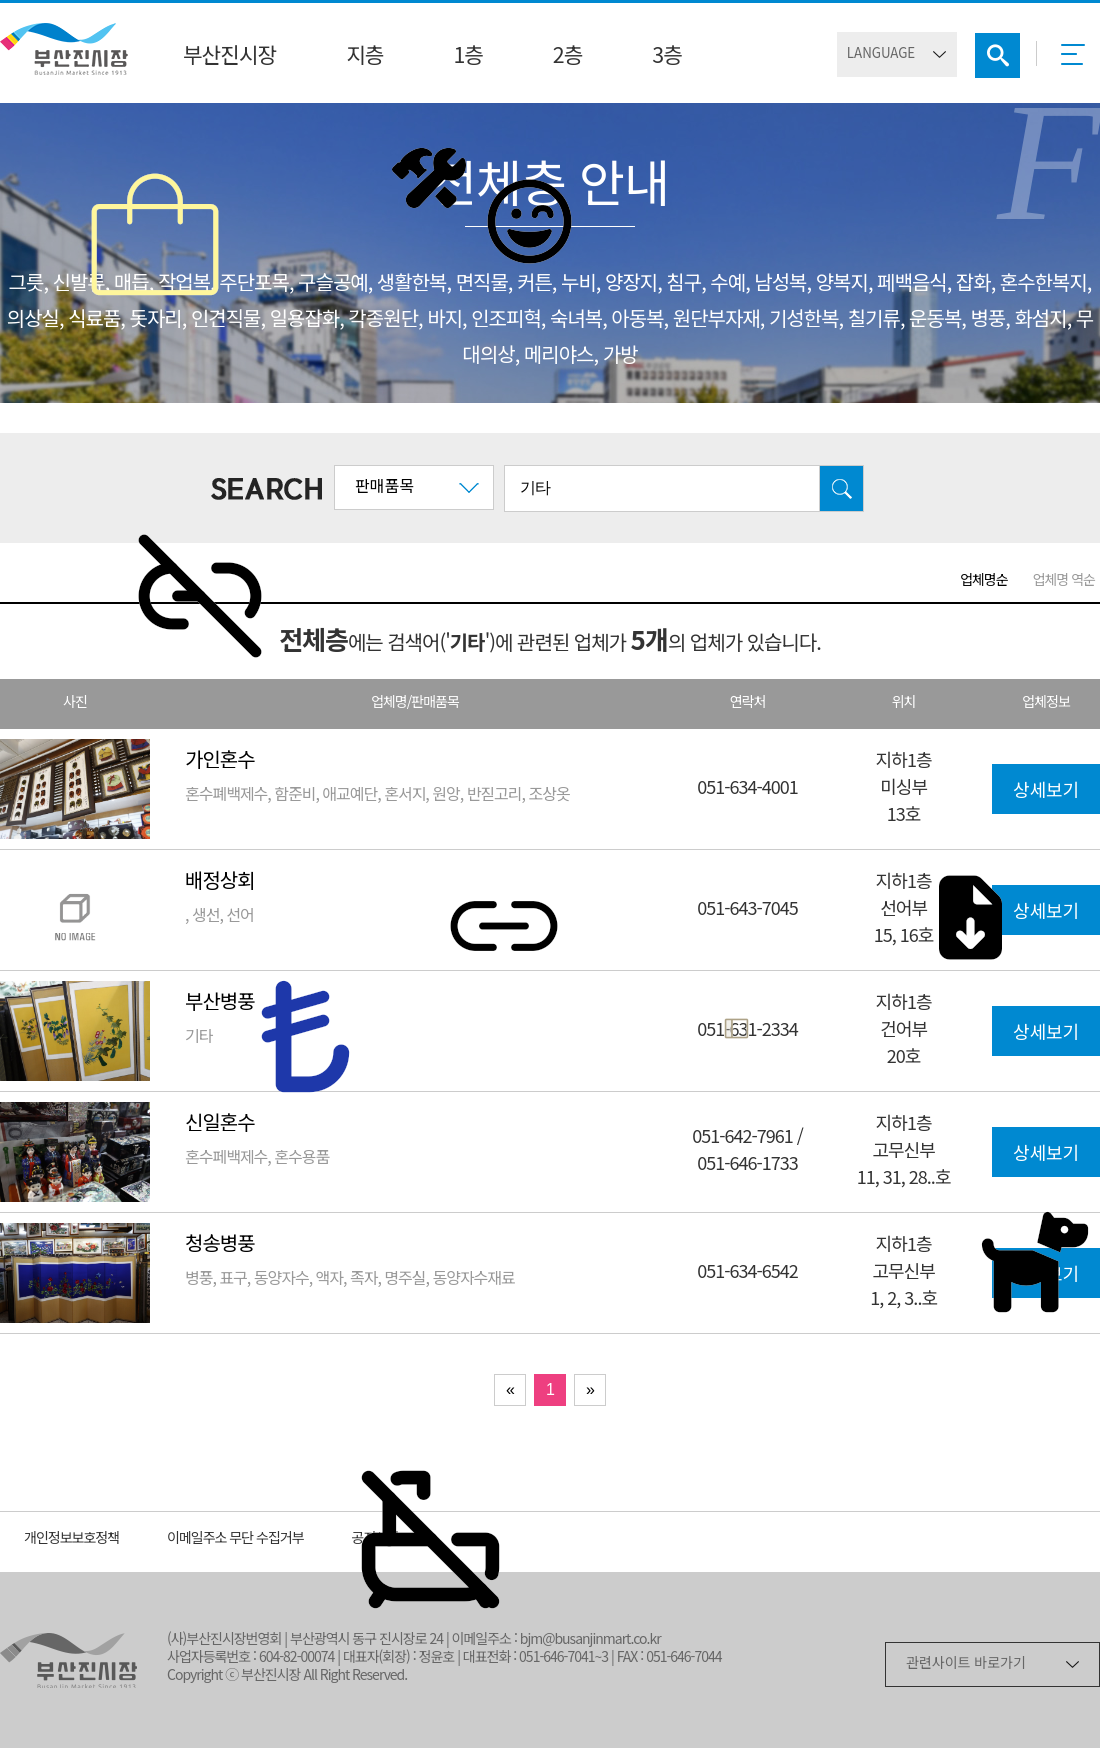  I want to click on insert a winking emoji into text, so click(529, 221).